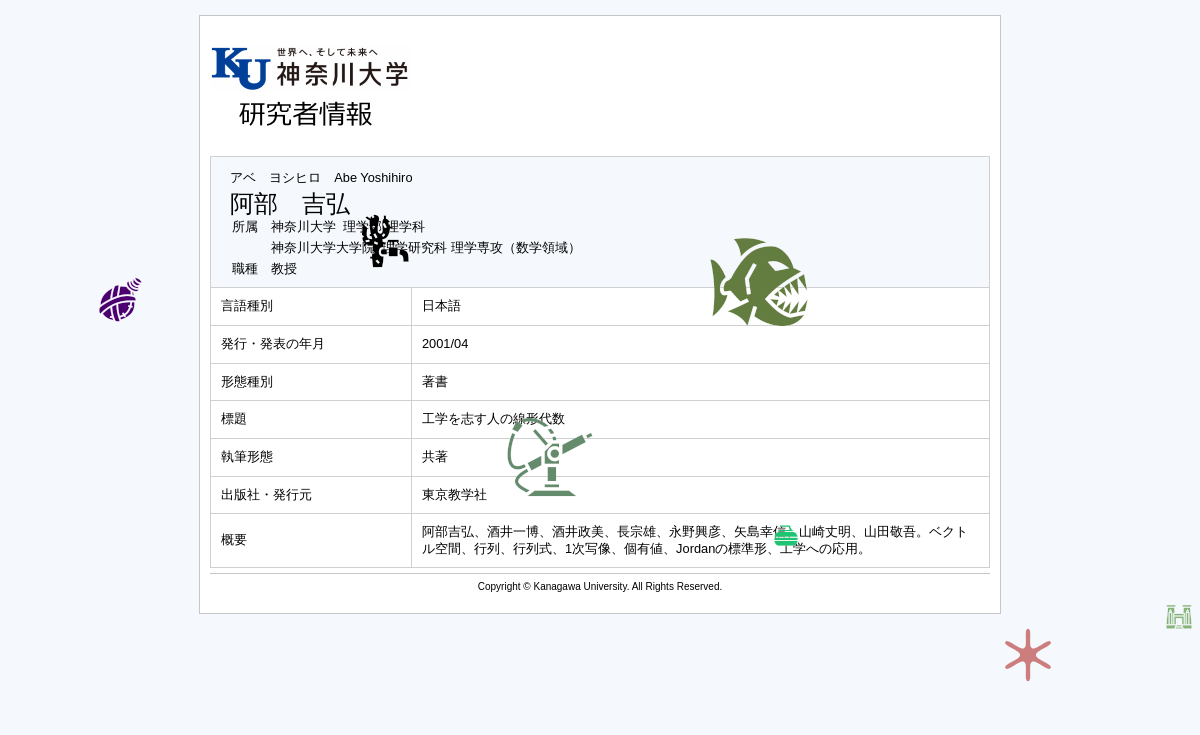  What do you see at coordinates (385, 241) in the screenshot?
I see `tap to water or care for your cactus` at bounding box center [385, 241].